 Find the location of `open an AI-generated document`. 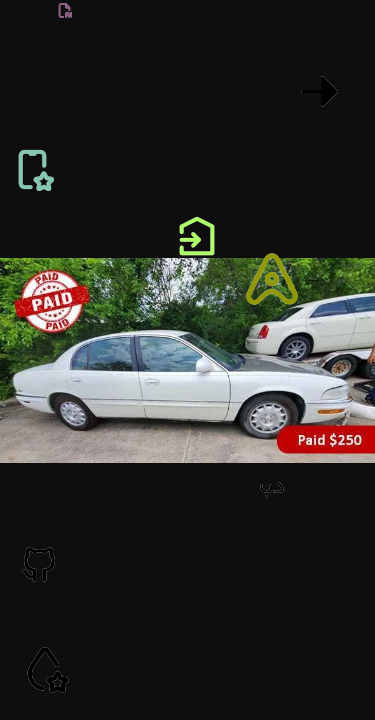

open an AI-generated document is located at coordinates (64, 10).